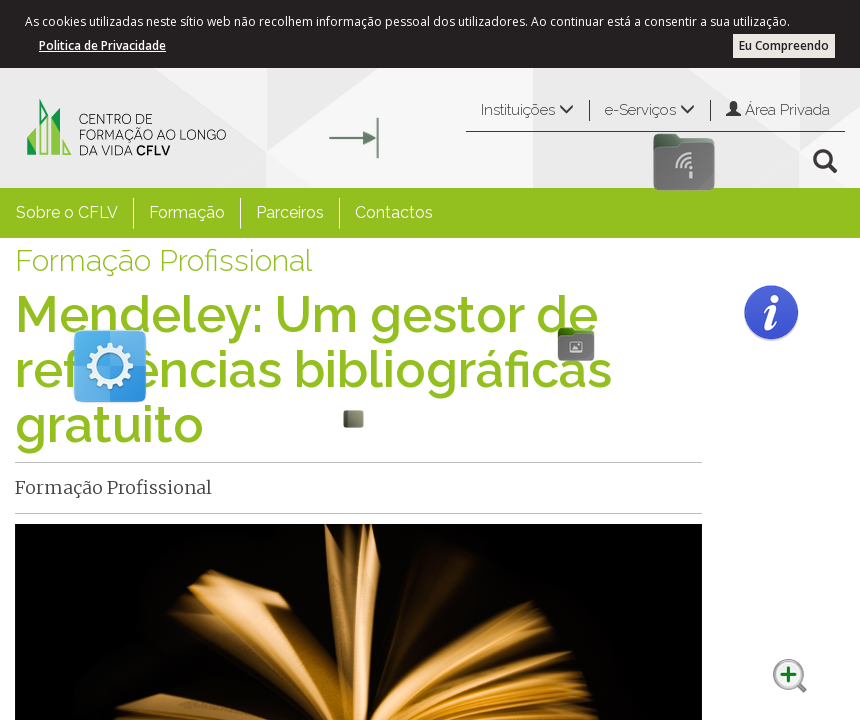 Image resolution: width=860 pixels, height=720 pixels. What do you see at coordinates (354, 138) in the screenshot?
I see `jump to the last item in a list` at bounding box center [354, 138].